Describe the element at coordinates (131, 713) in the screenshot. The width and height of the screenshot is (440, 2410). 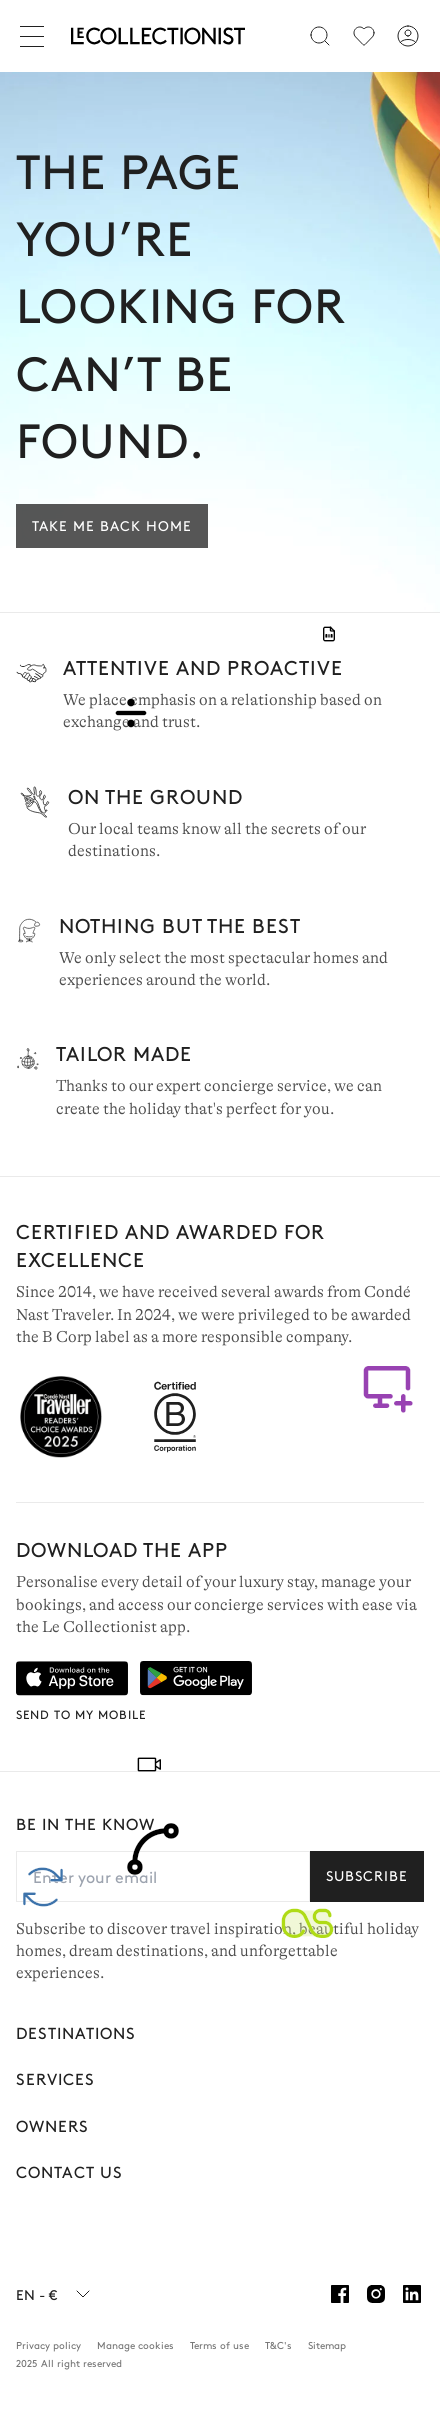
I see `perform division operation` at that location.